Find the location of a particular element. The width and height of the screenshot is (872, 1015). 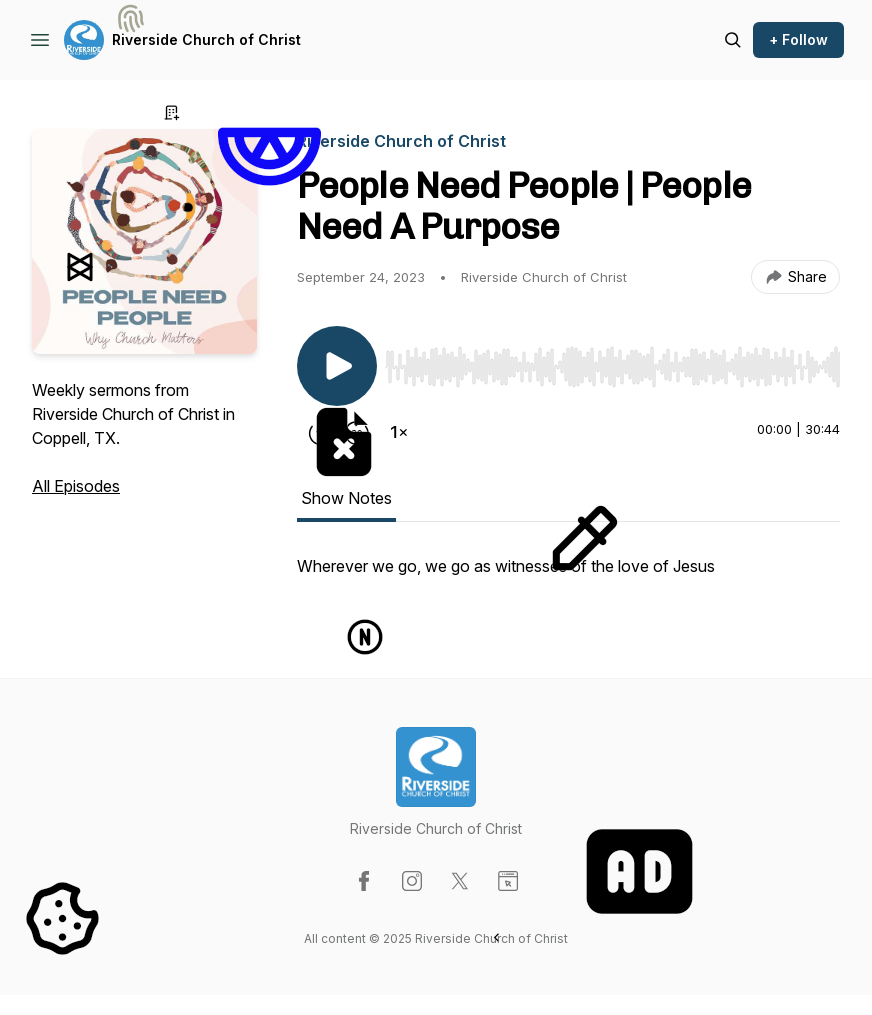

indicates sponsored or advertisement content is located at coordinates (639, 871).